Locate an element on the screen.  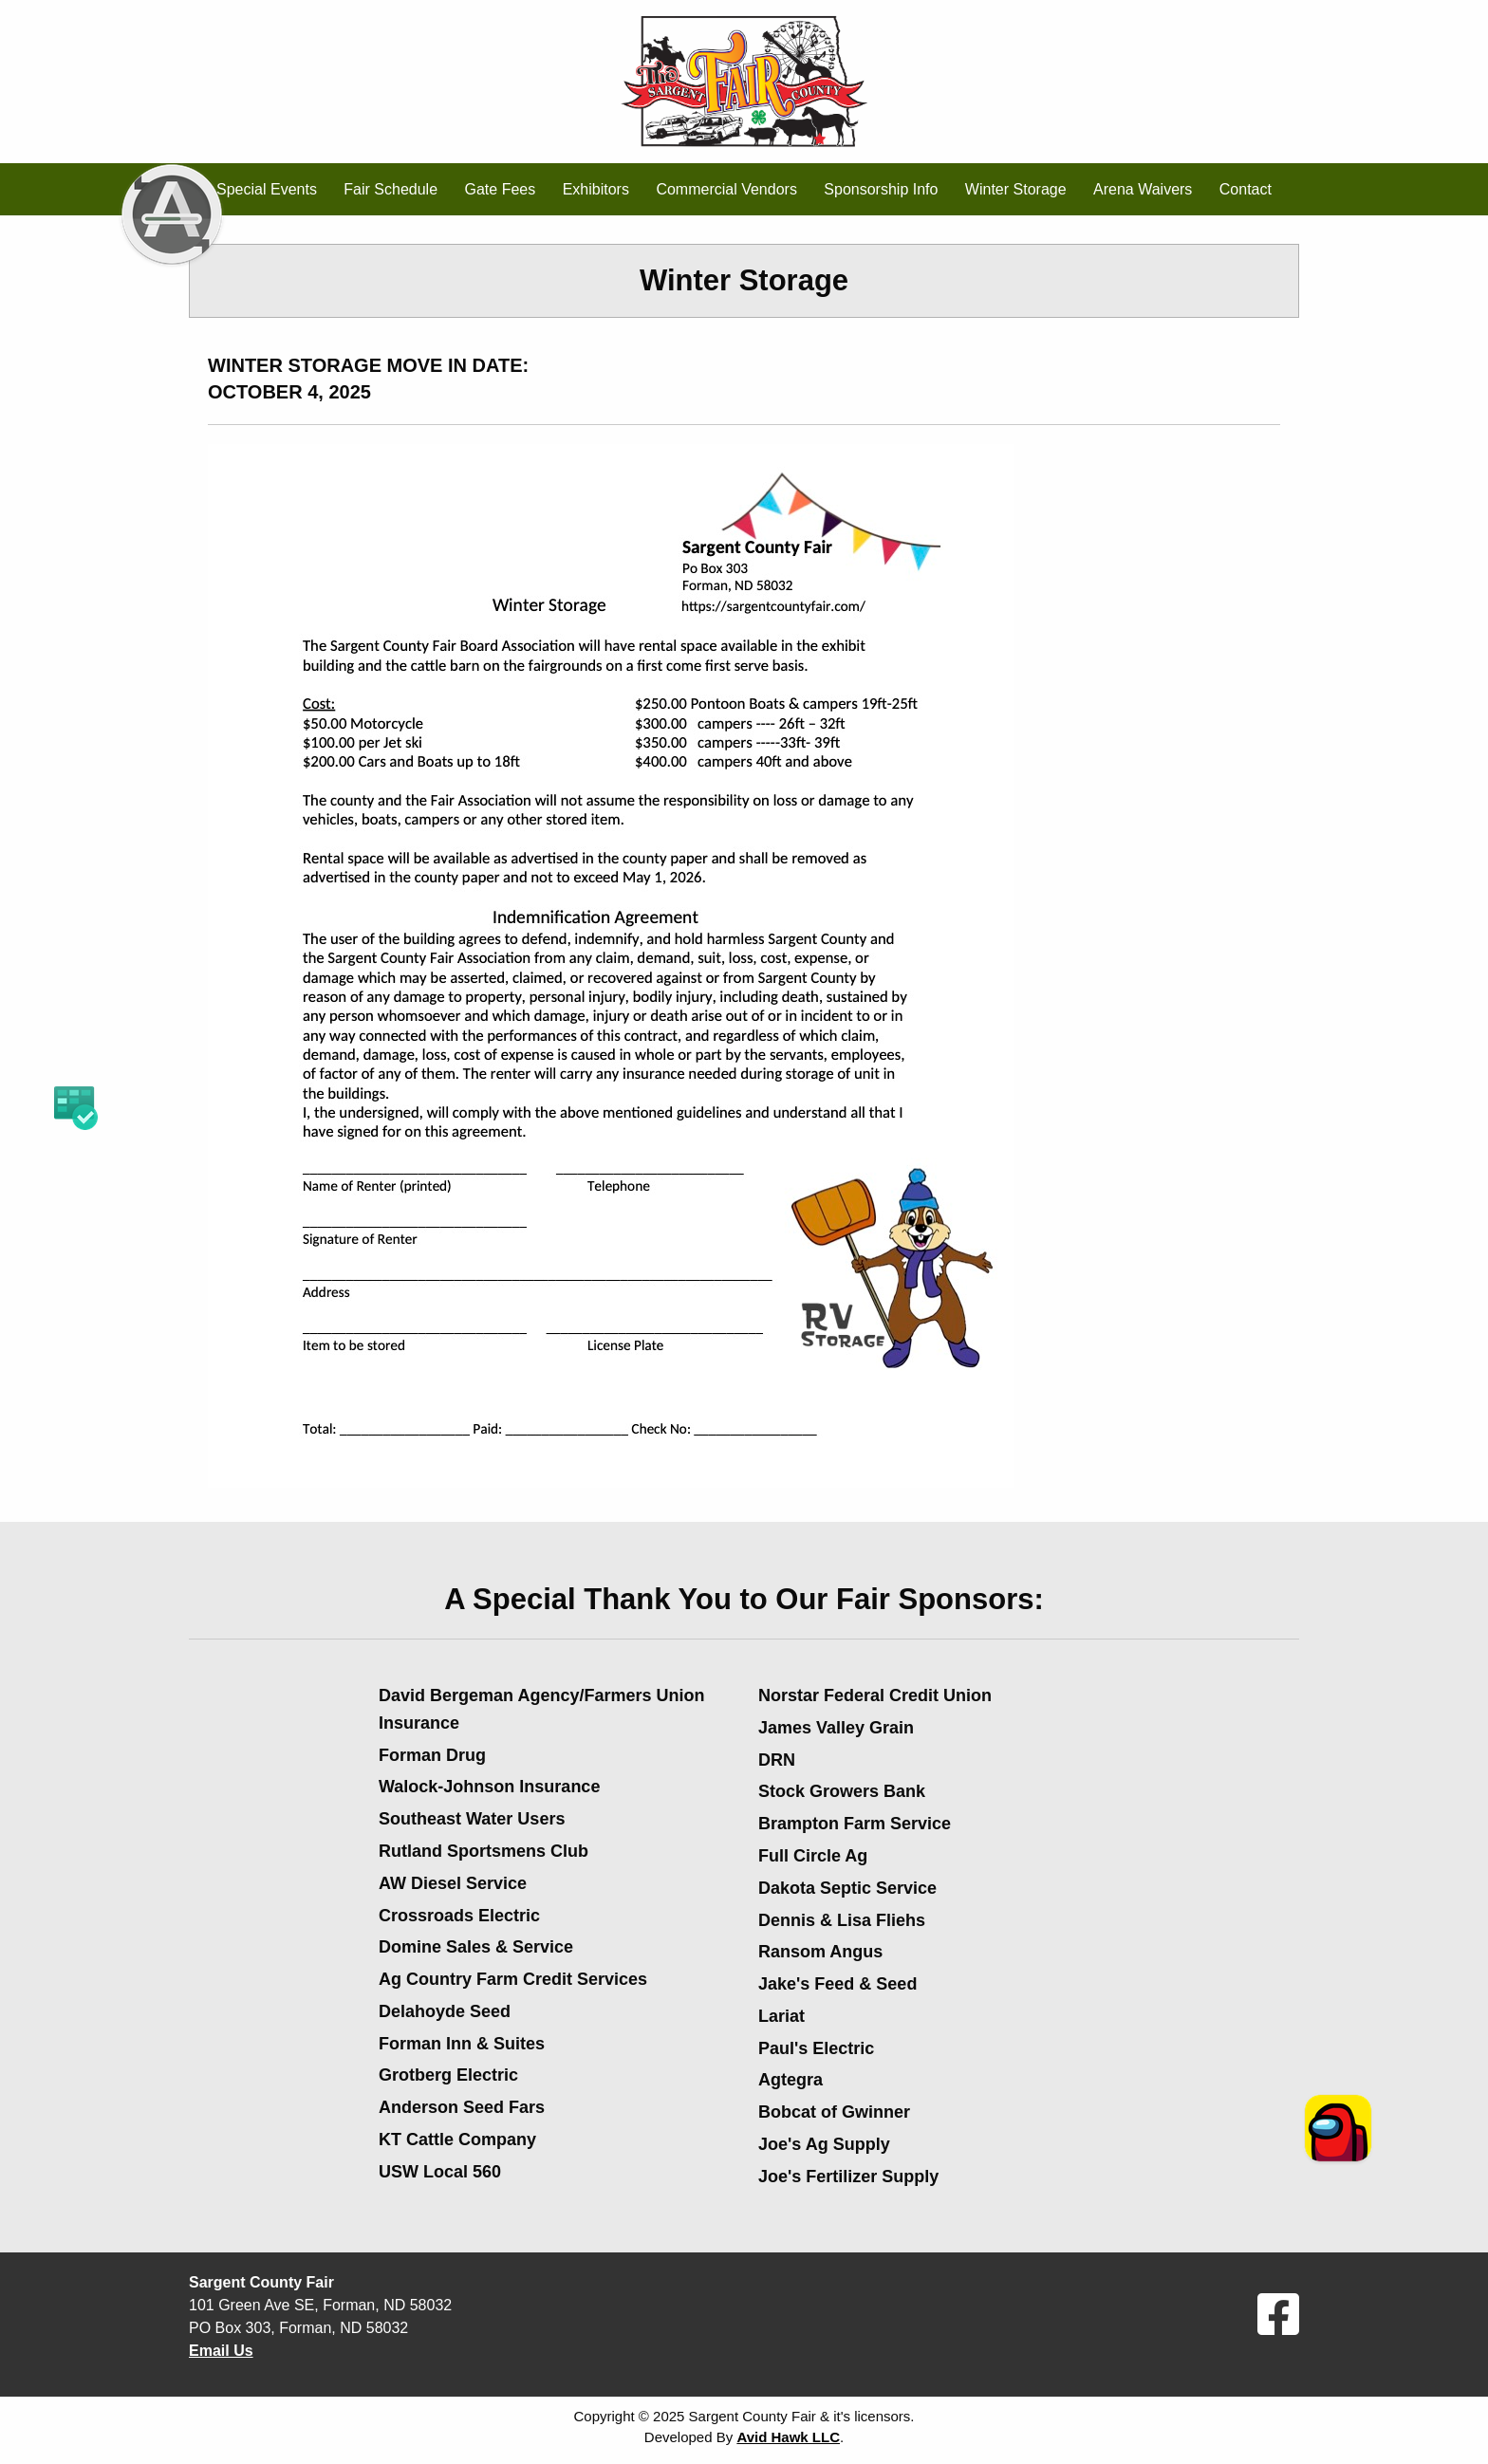
check for available system updates is located at coordinates (172, 214).